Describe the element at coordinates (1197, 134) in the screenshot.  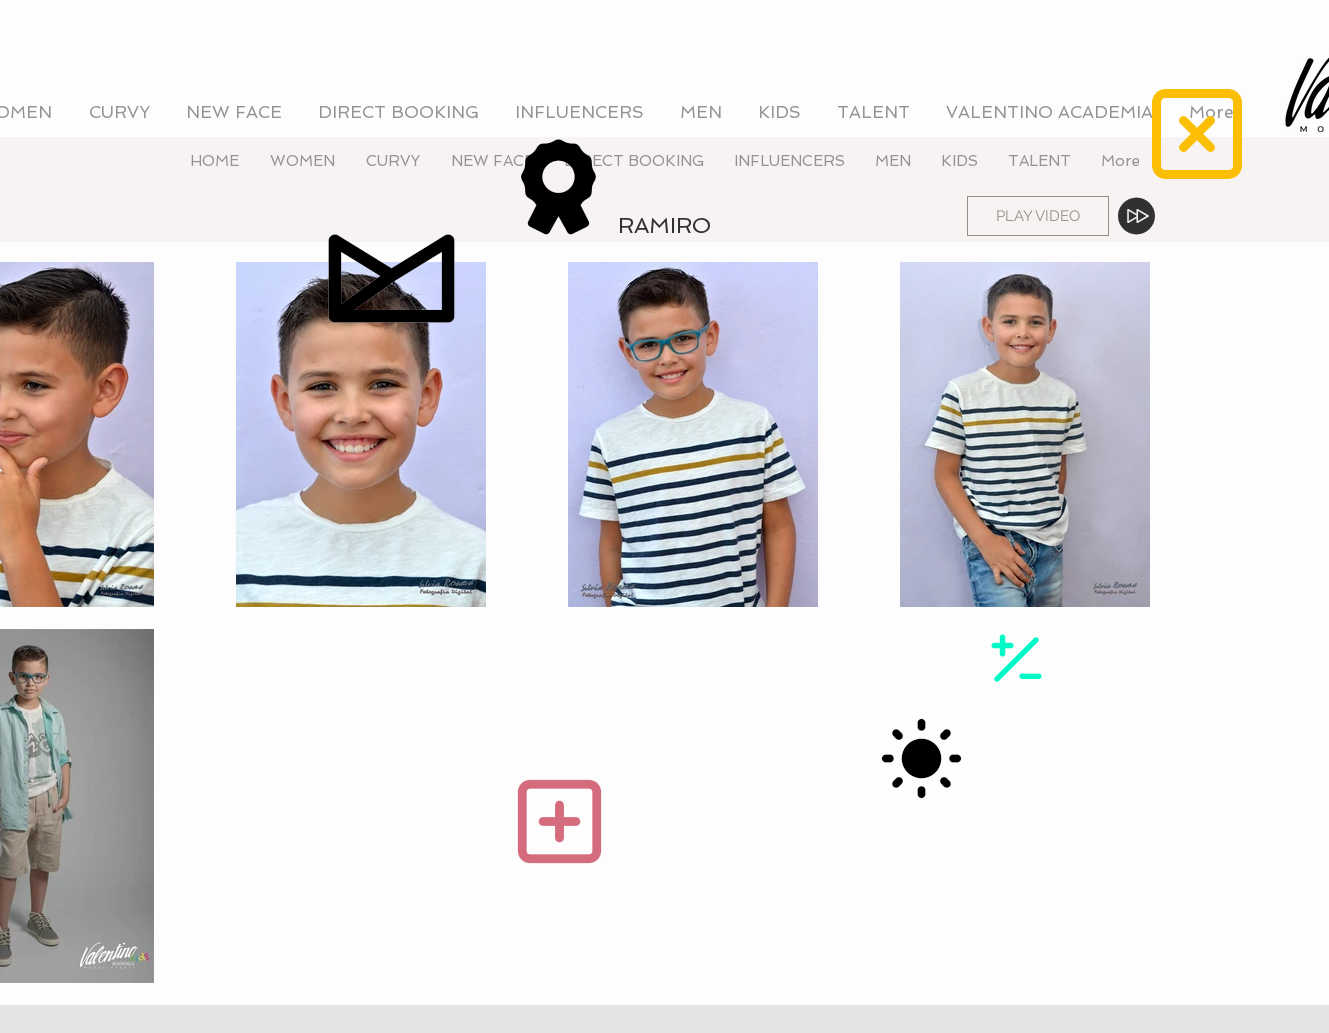
I see `close or dismiss a dialog box` at that location.